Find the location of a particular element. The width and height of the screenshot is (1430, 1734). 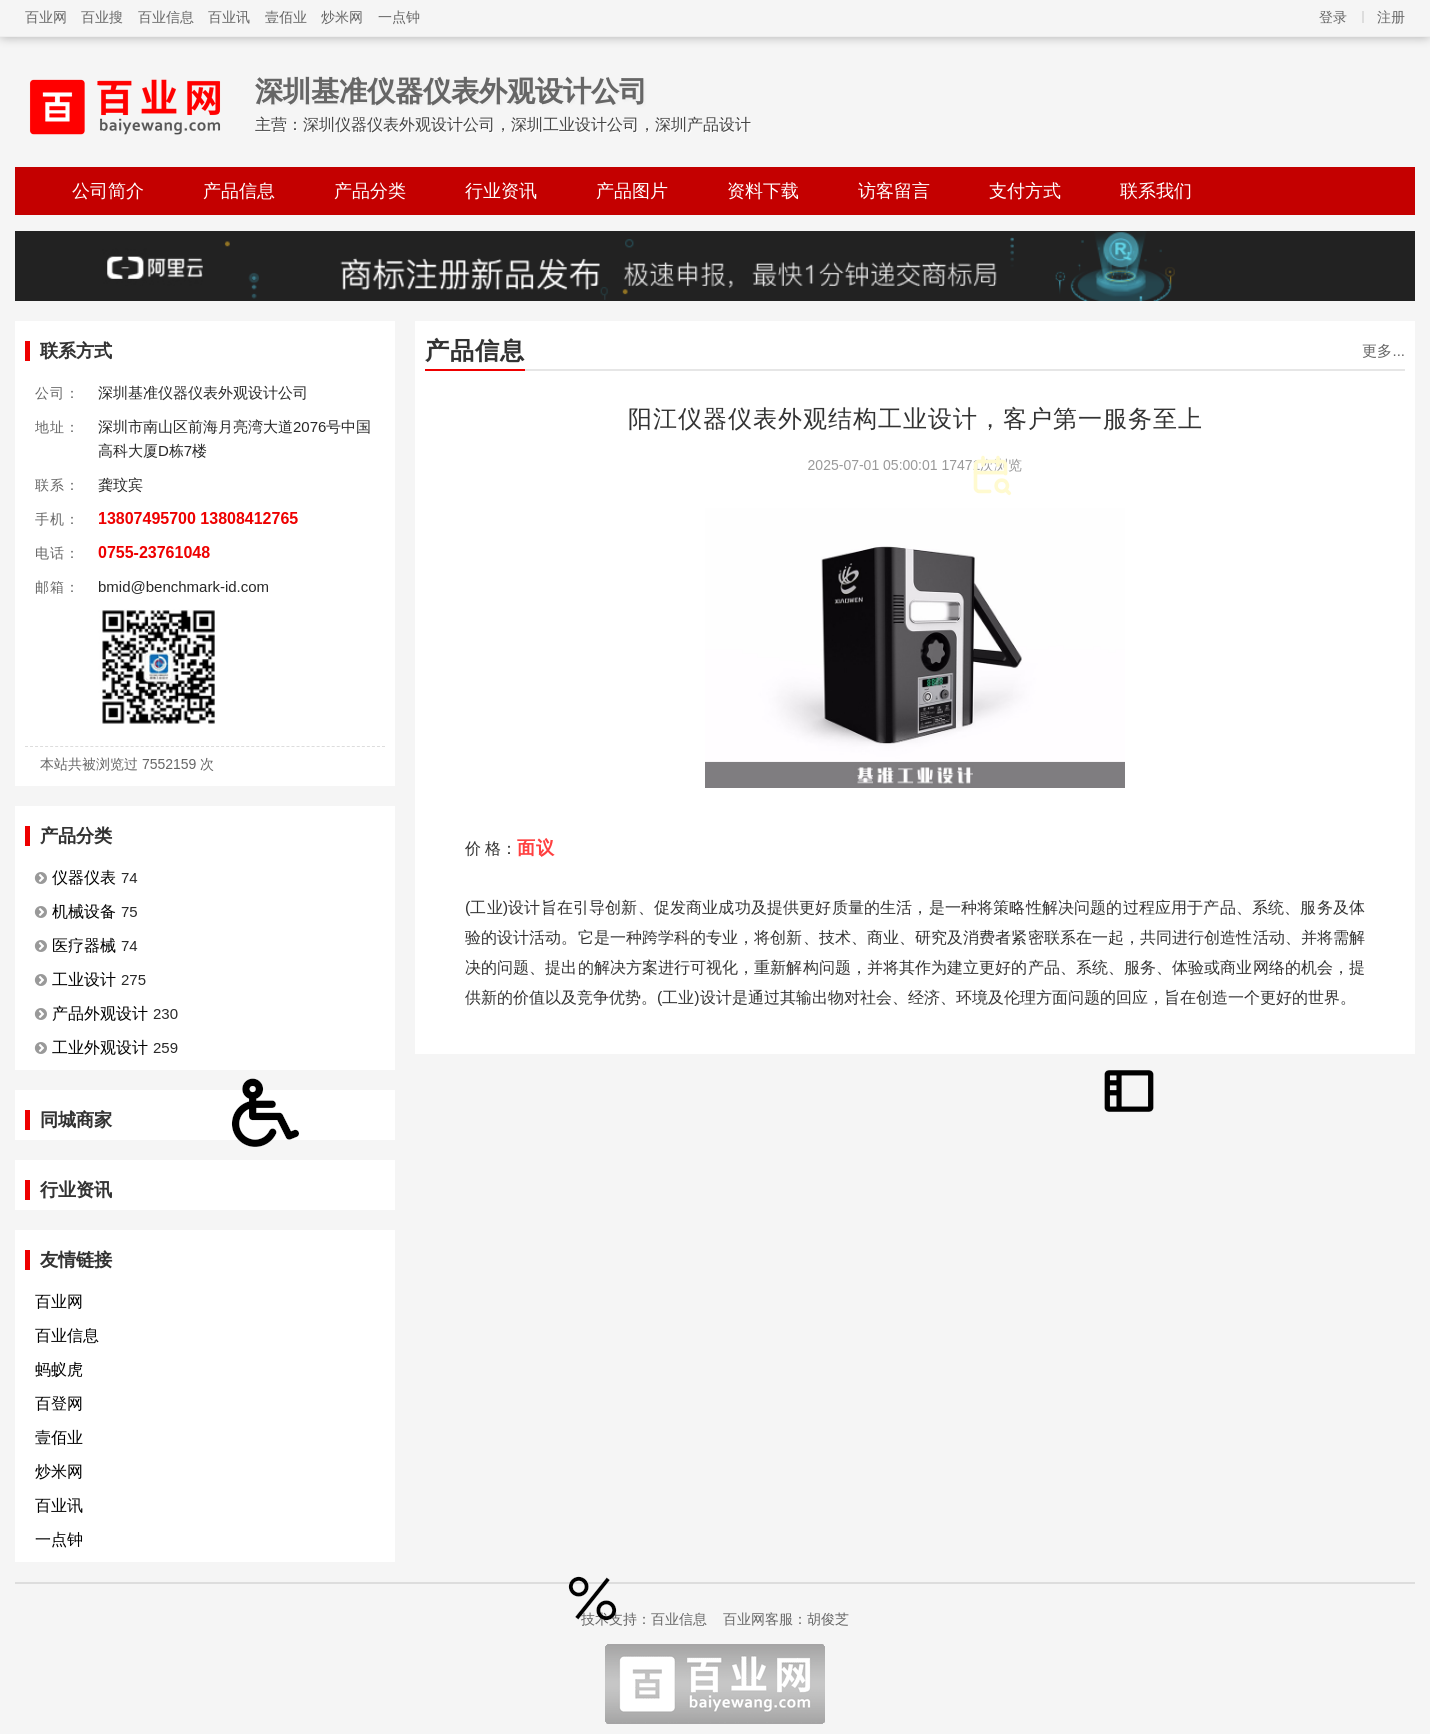

search for events or dates in your calendar is located at coordinates (990, 474).